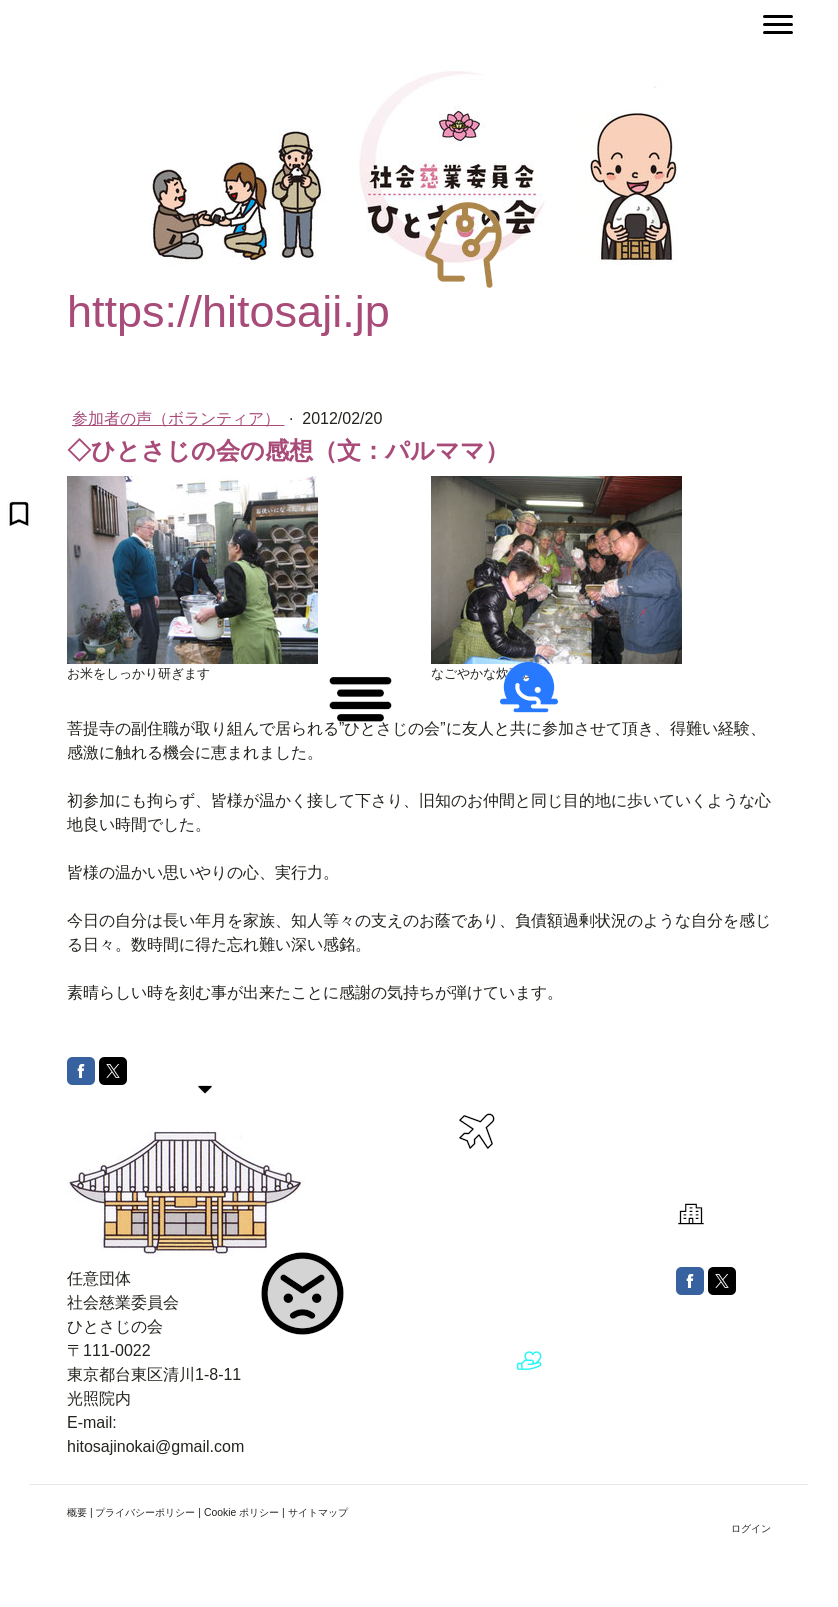 Image resolution: width=838 pixels, height=1607 pixels. I want to click on donate or give to charity, so click(530, 1361).